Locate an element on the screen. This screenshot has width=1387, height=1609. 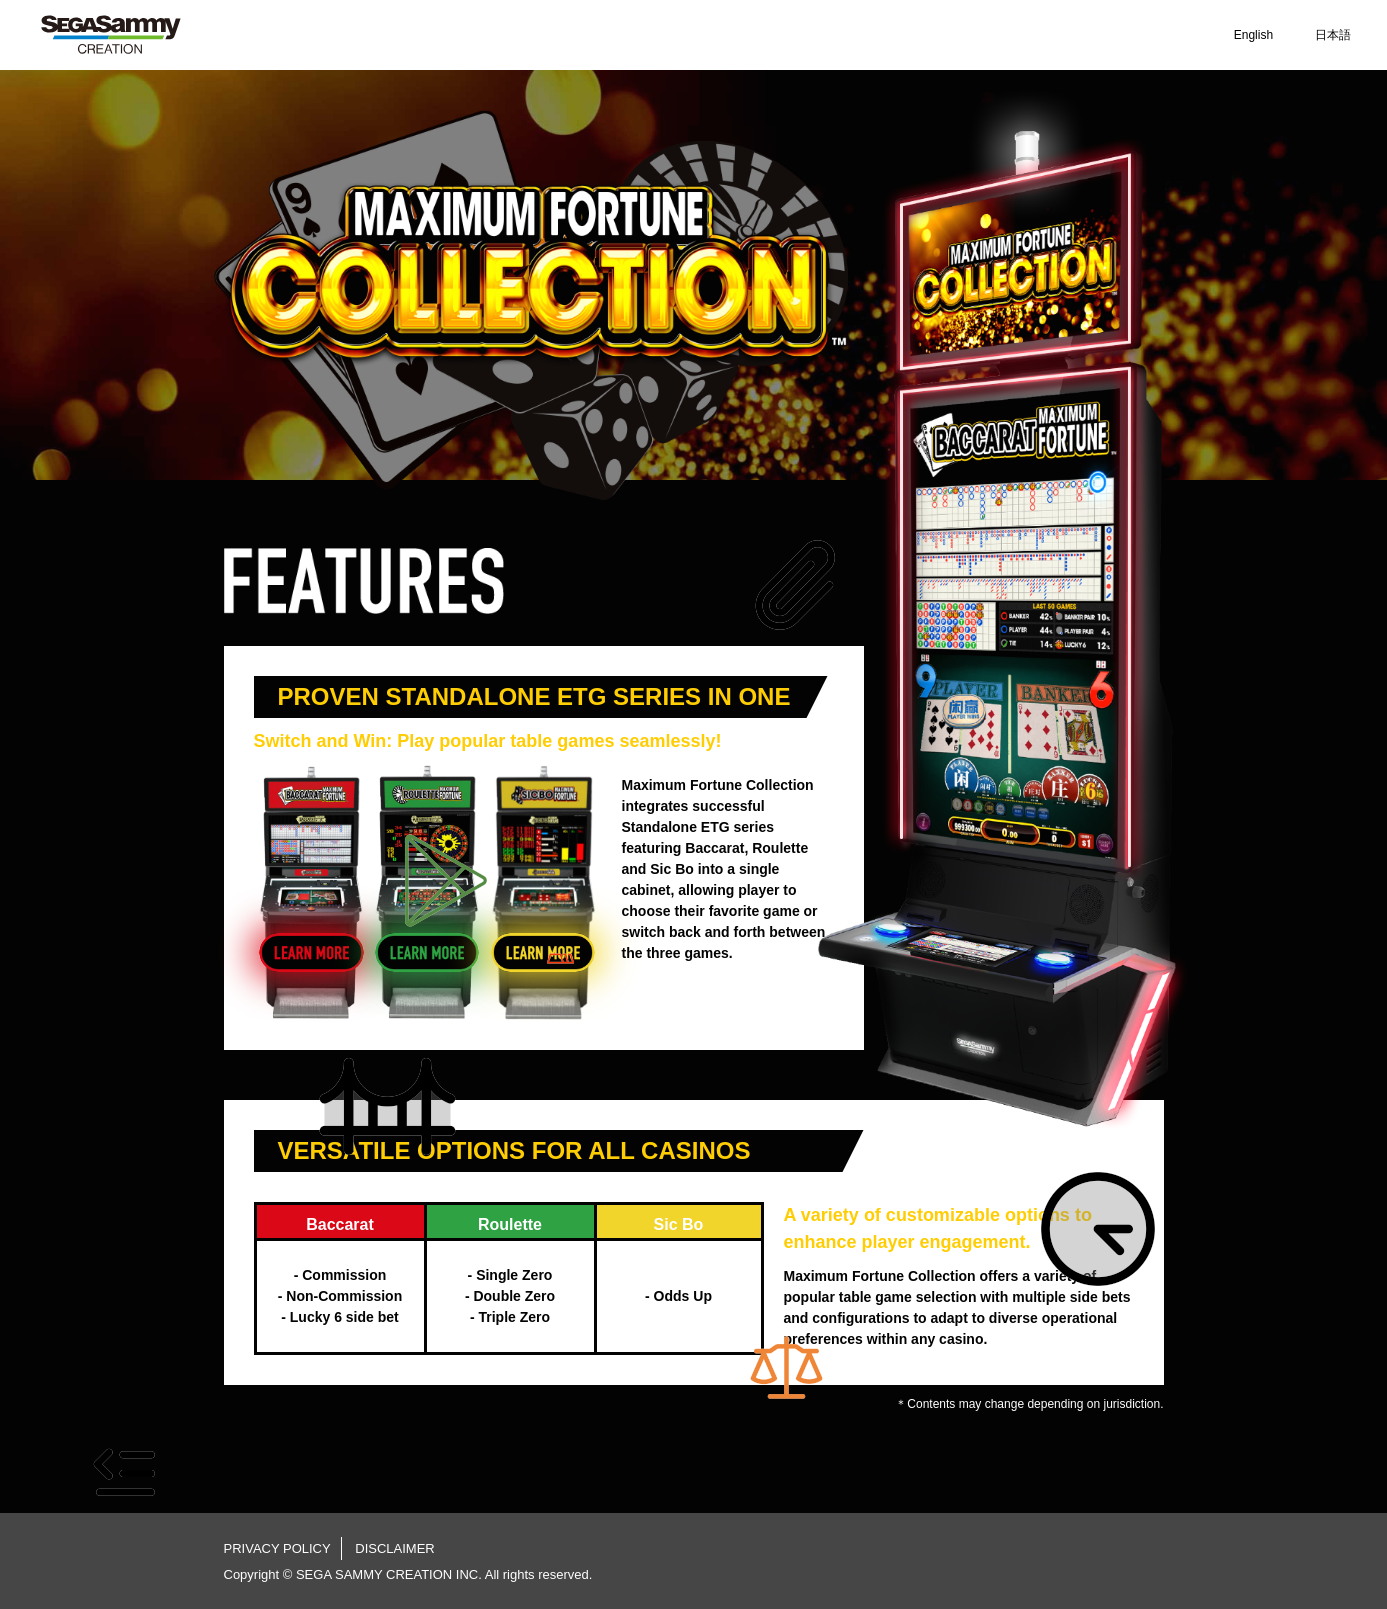
indicates afternoon time or schedule is located at coordinates (1098, 1229).